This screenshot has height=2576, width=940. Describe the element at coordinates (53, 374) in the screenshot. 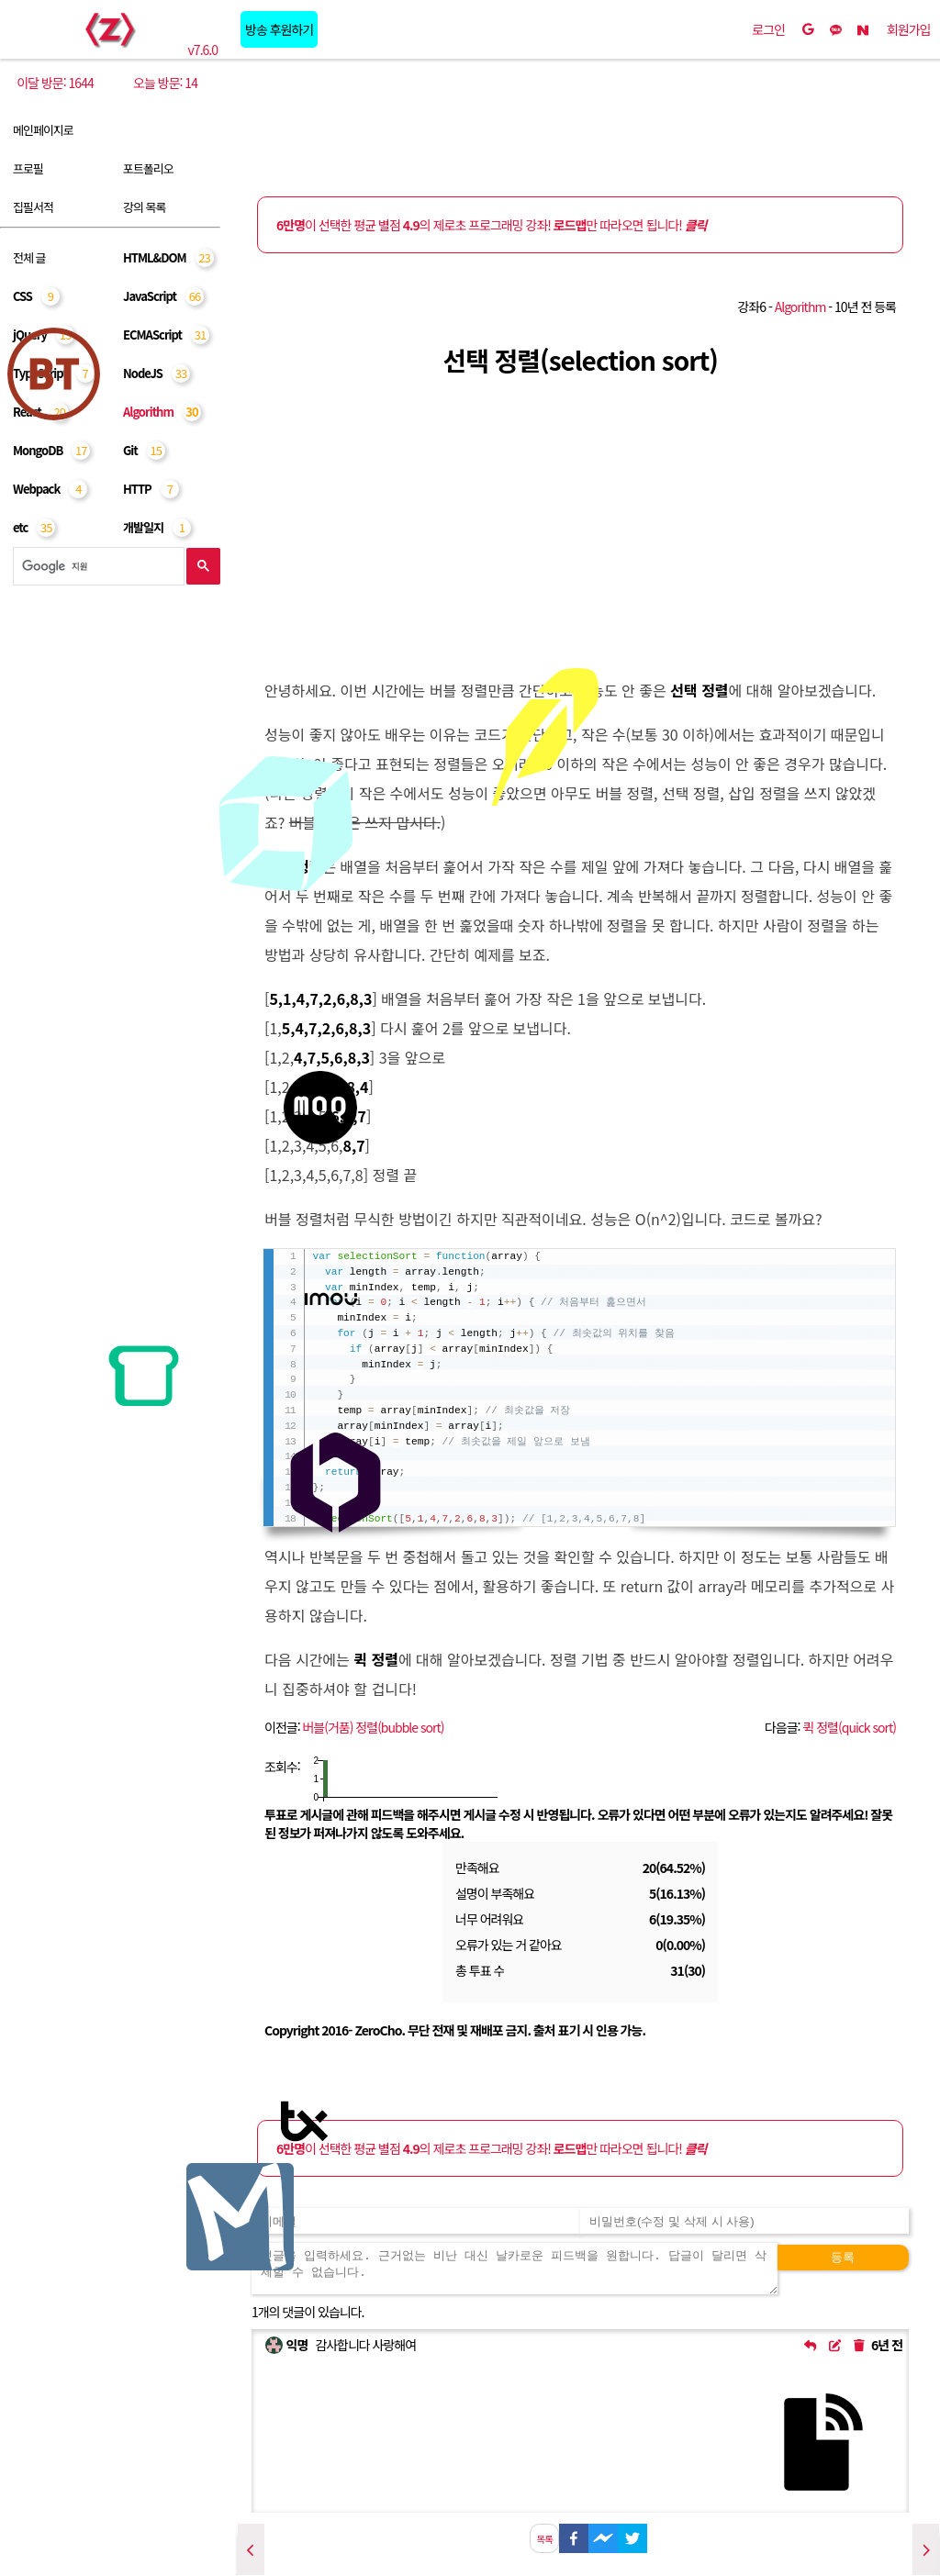

I see `BT (British Telecom) company logo` at that location.